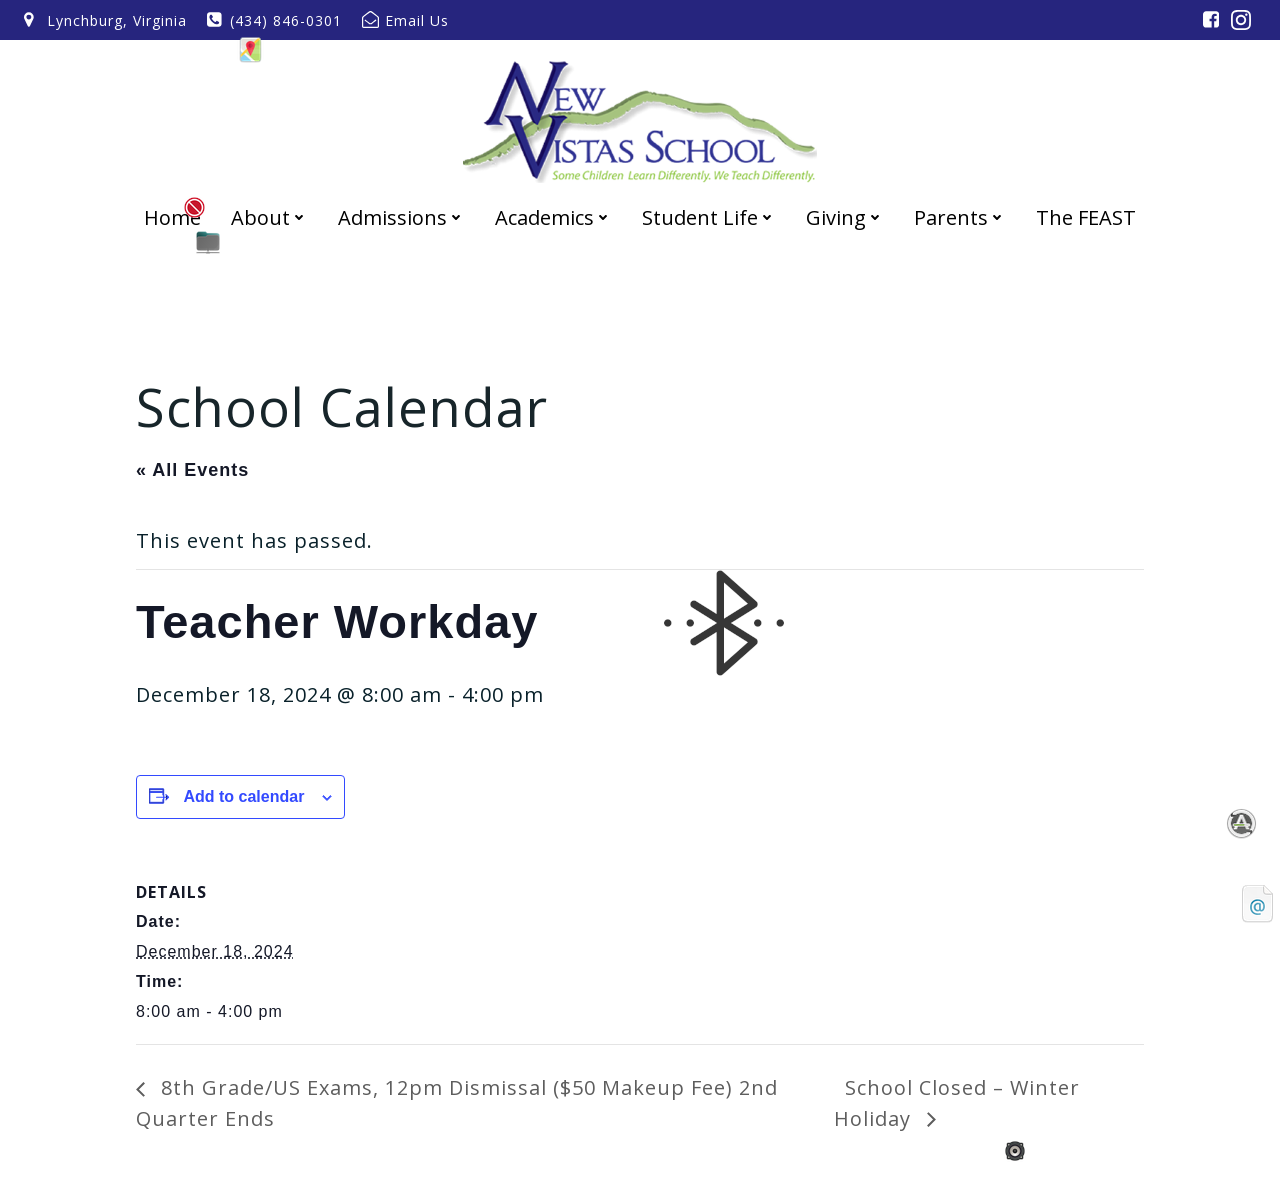 This screenshot has width=1280, height=1185. What do you see at coordinates (1015, 1151) in the screenshot?
I see `adjust speaker or audio output settings` at bounding box center [1015, 1151].